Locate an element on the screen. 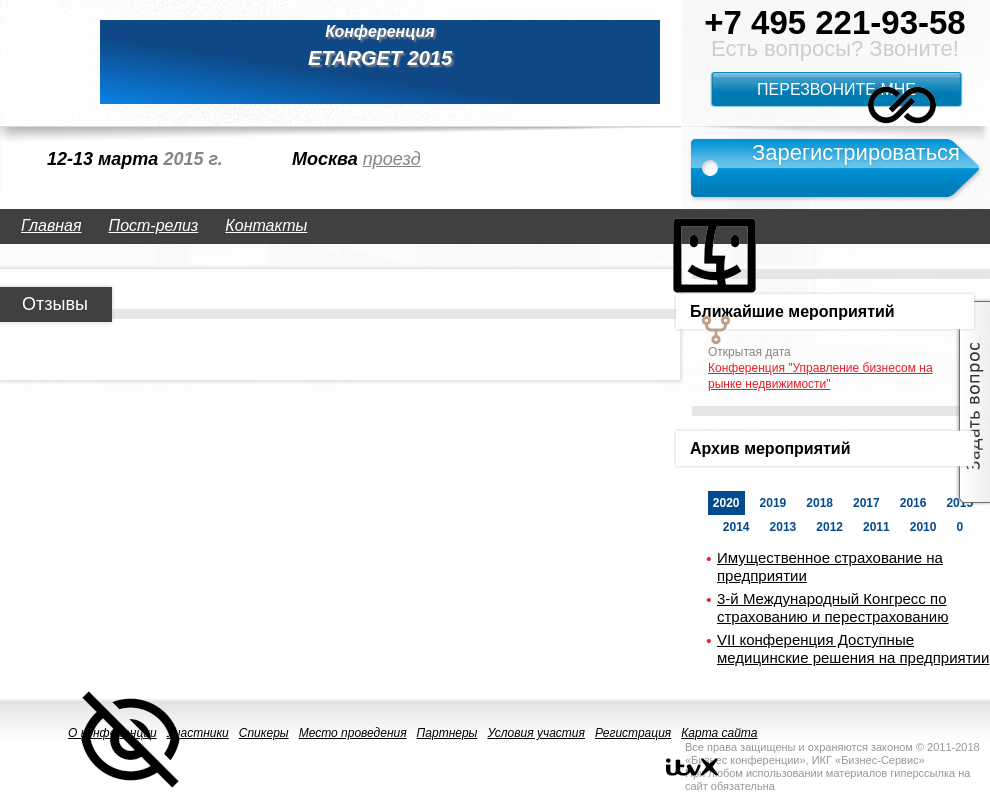  hide password or sensitive content is located at coordinates (130, 739).